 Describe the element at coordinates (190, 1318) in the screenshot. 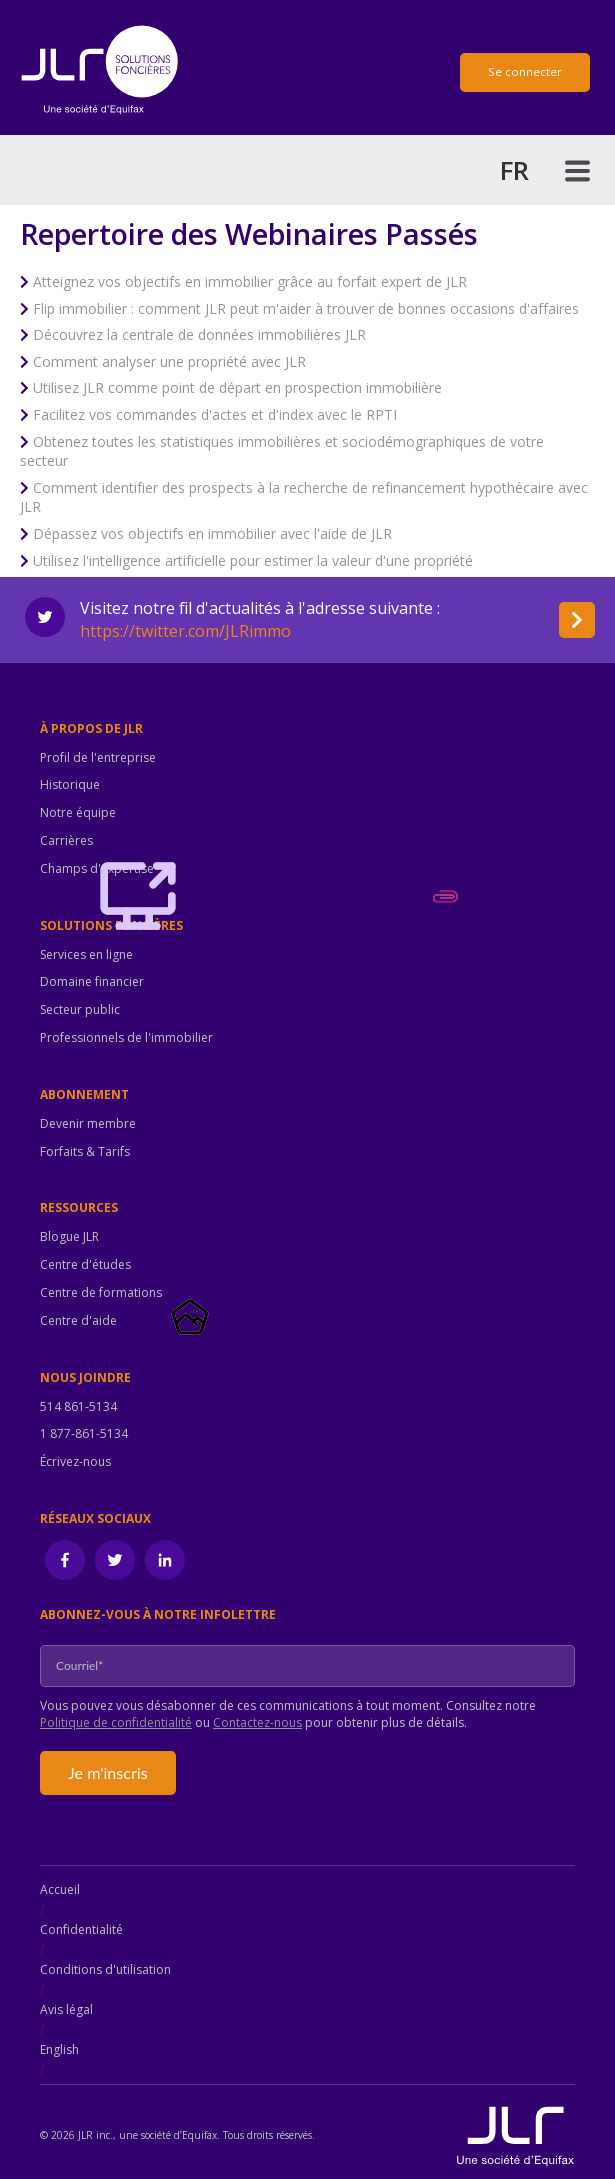

I see `view images in a pentagon-shaped frame` at that location.